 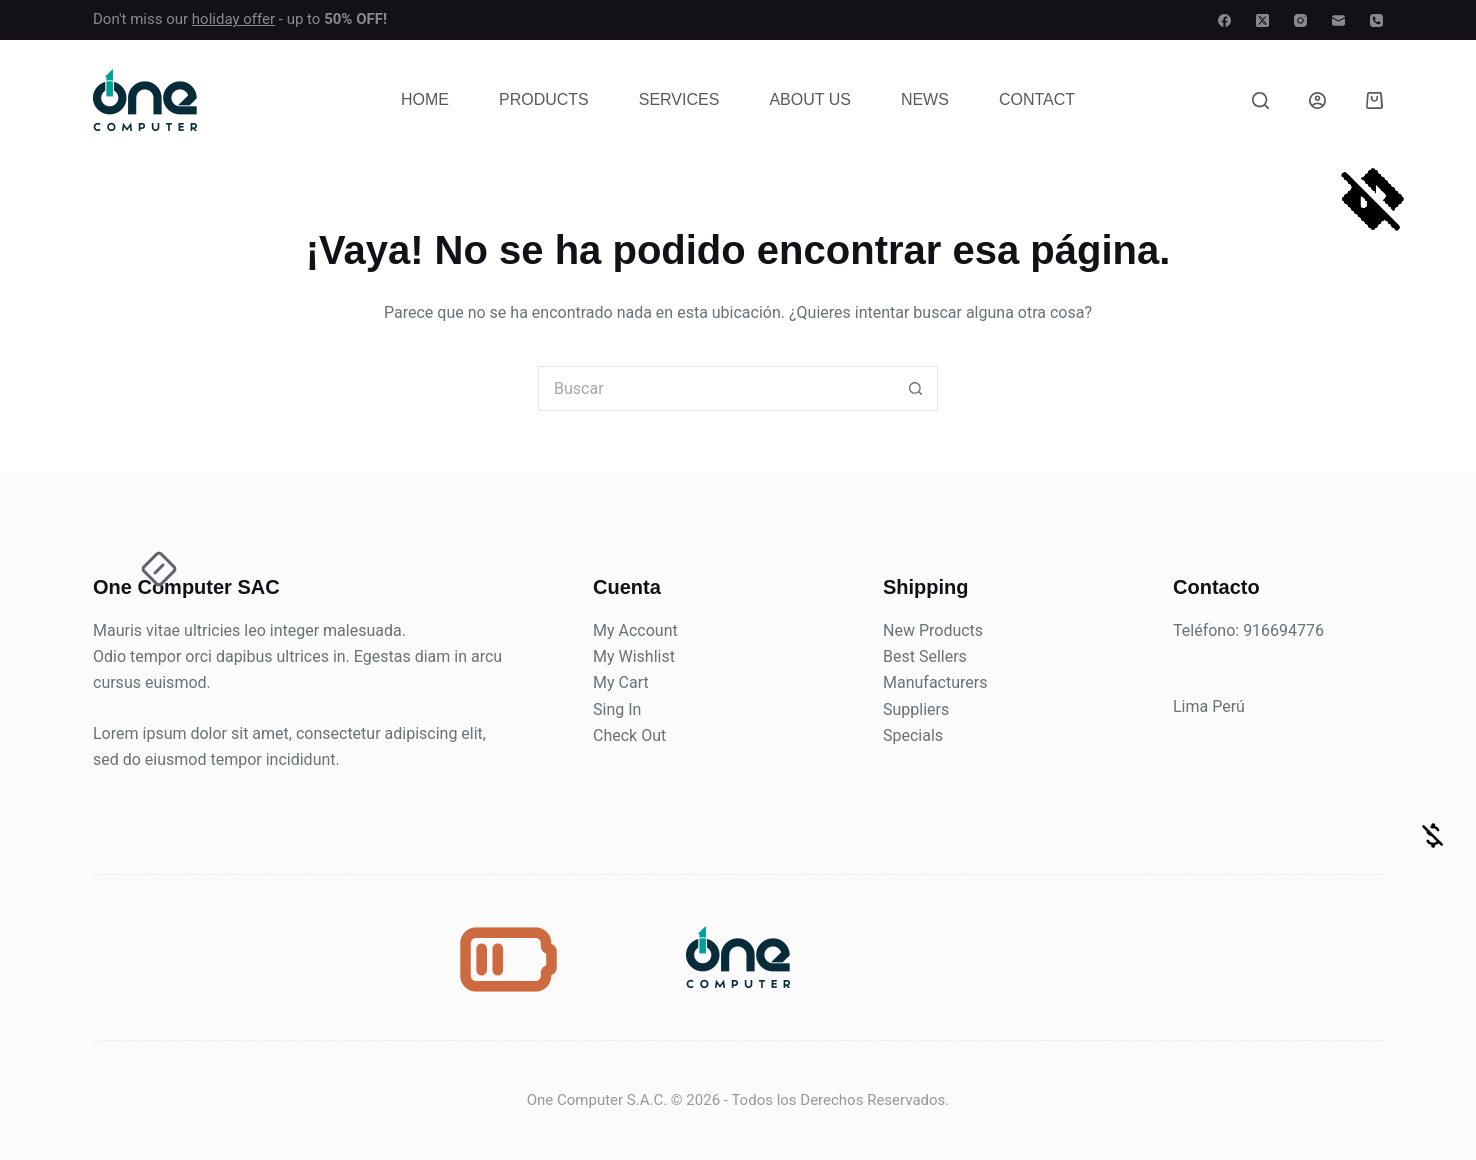 I want to click on indicates a blocked or forbidden action, so click(x=159, y=569).